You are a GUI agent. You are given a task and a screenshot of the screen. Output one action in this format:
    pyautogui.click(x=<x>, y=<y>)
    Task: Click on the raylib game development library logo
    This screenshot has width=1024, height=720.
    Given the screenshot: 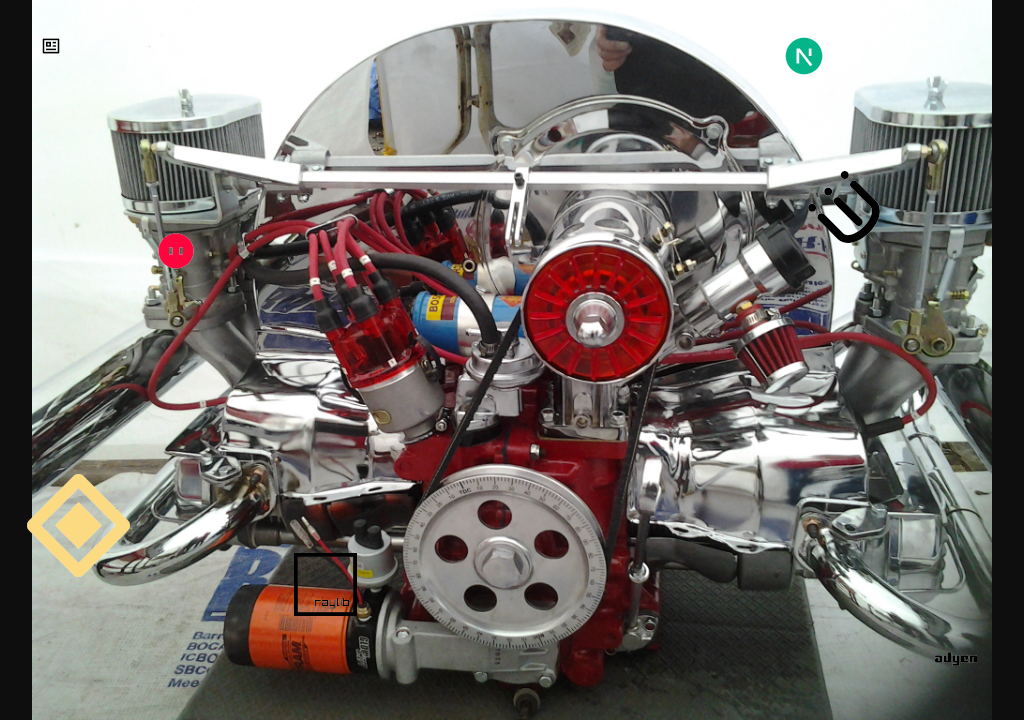 What is the action you would take?
    pyautogui.click(x=325, y=584)
    